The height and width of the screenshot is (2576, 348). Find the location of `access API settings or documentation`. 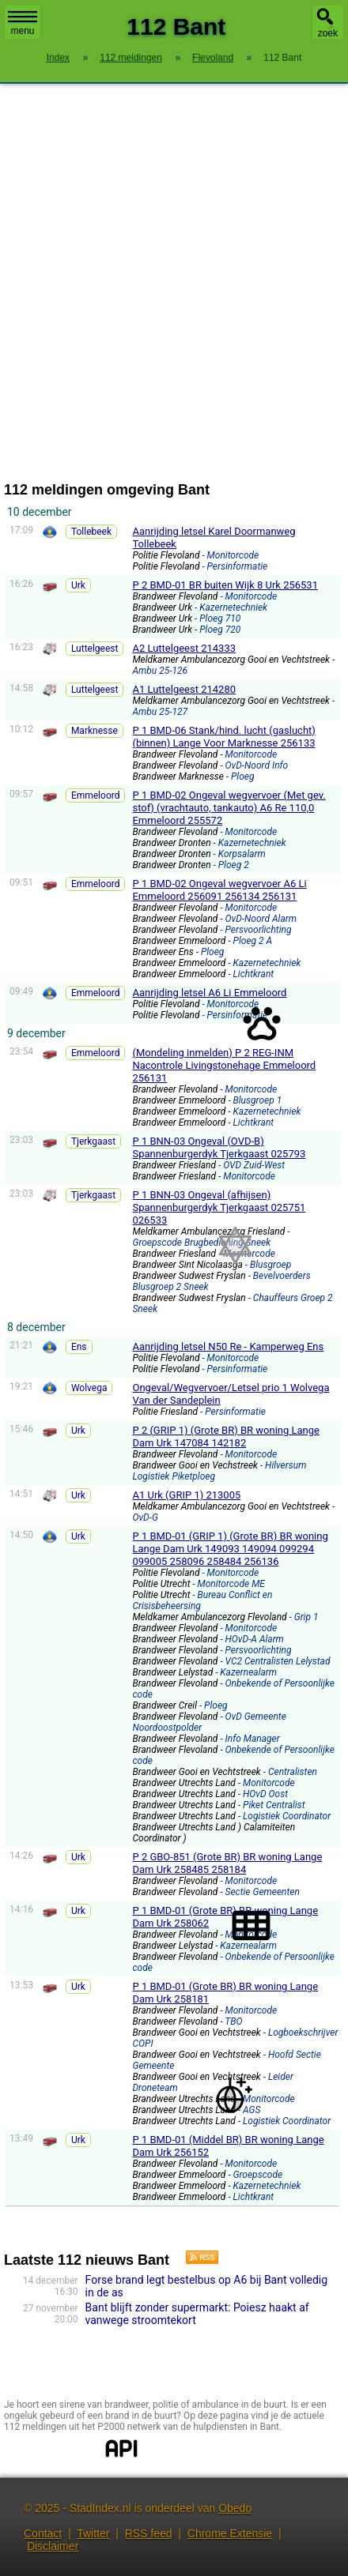

access API settings or documentation is located at coordinates (121, 2448).